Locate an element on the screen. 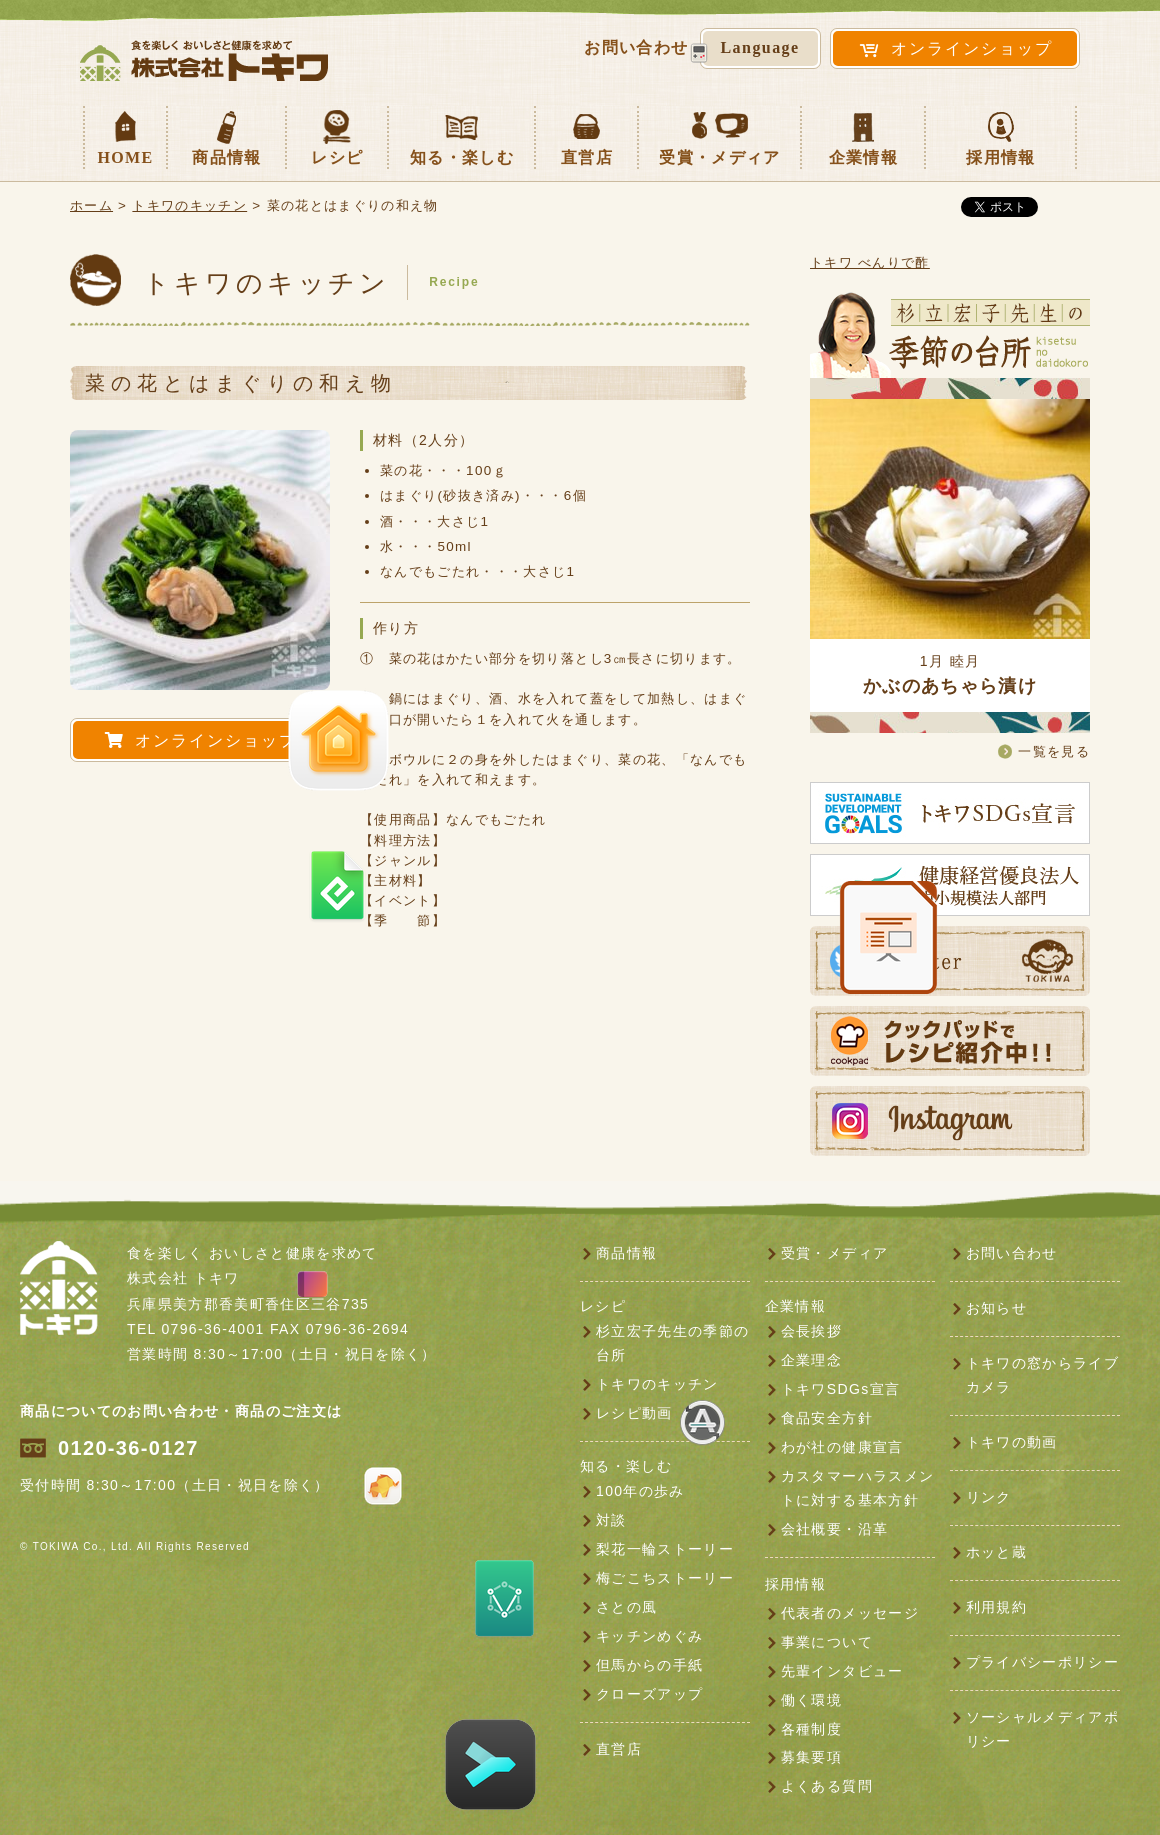 This screenshot has height=1835, width=1160. open the home app is located at coordinates (338, 740).